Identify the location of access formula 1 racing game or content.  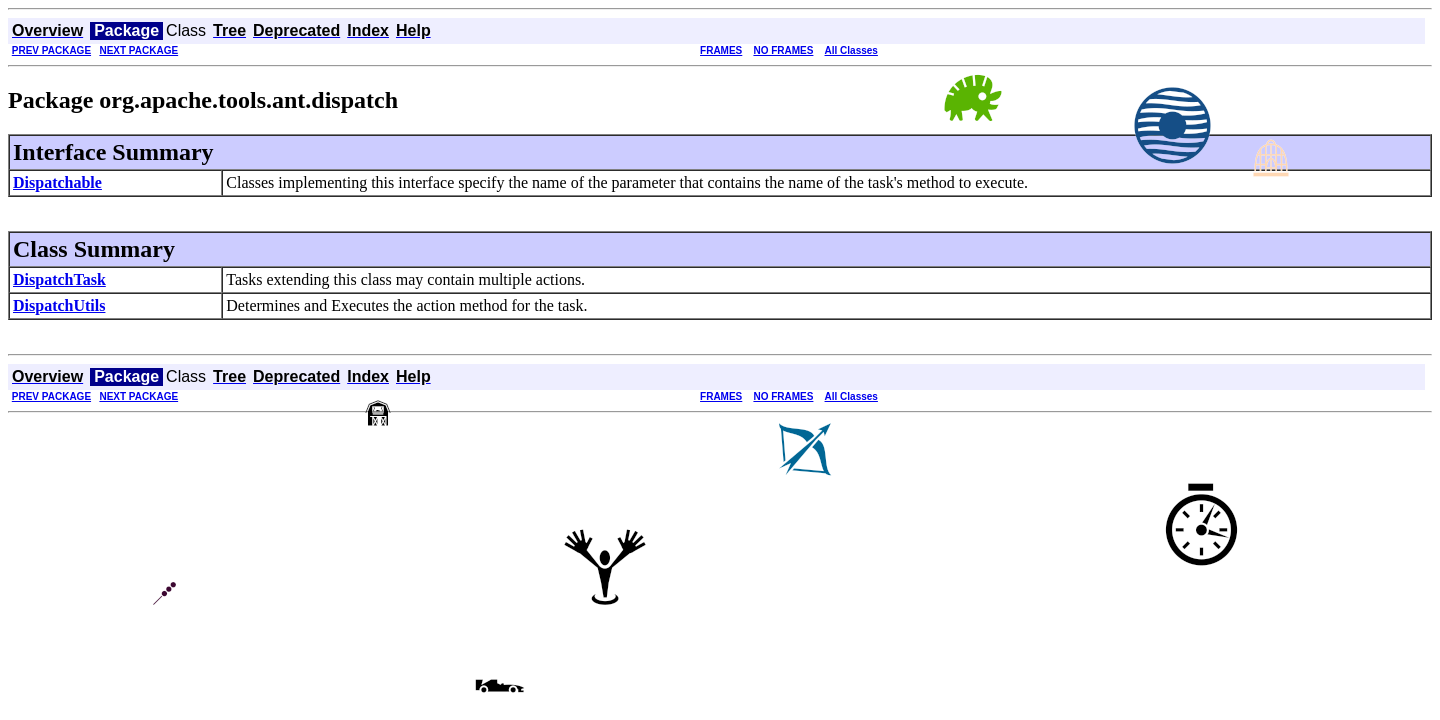
(500, 686).